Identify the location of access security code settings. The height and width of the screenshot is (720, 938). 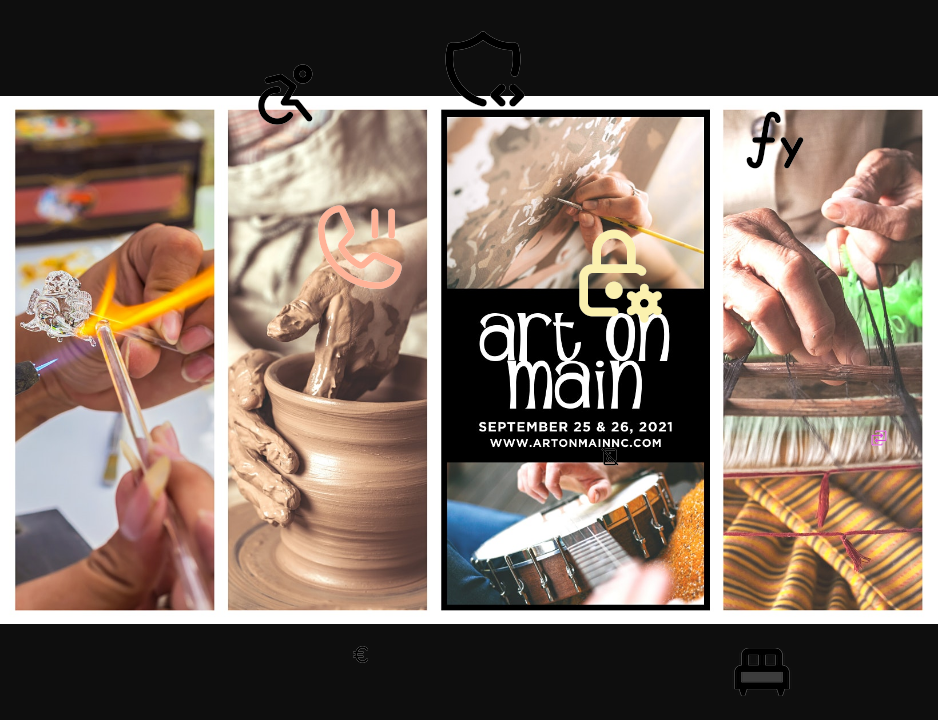
(483, 69).